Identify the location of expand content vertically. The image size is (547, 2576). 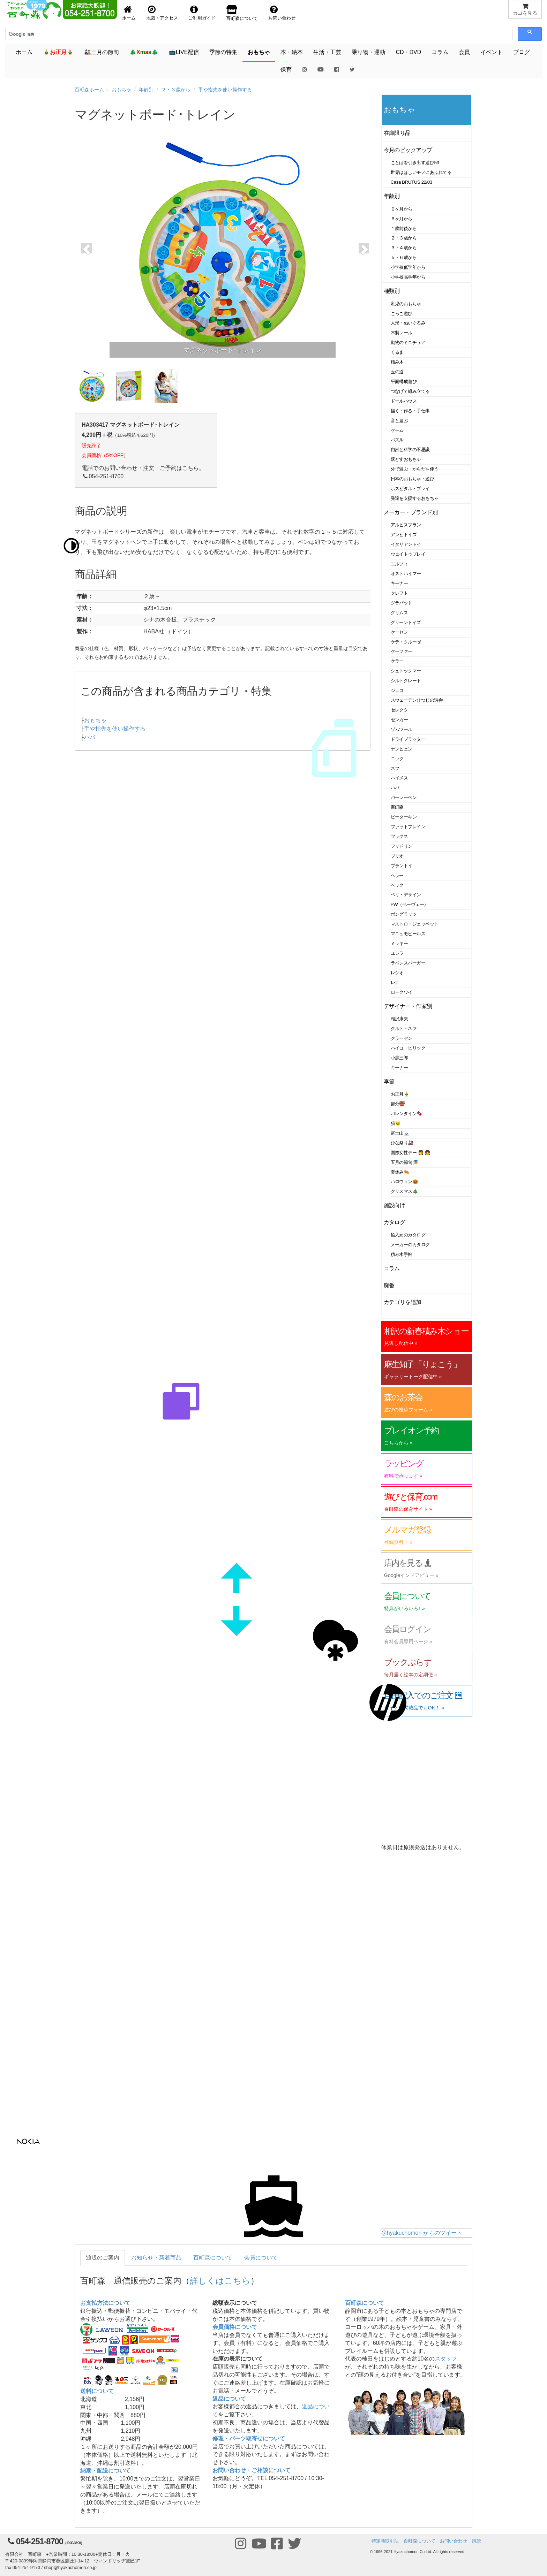
(236, 1599).